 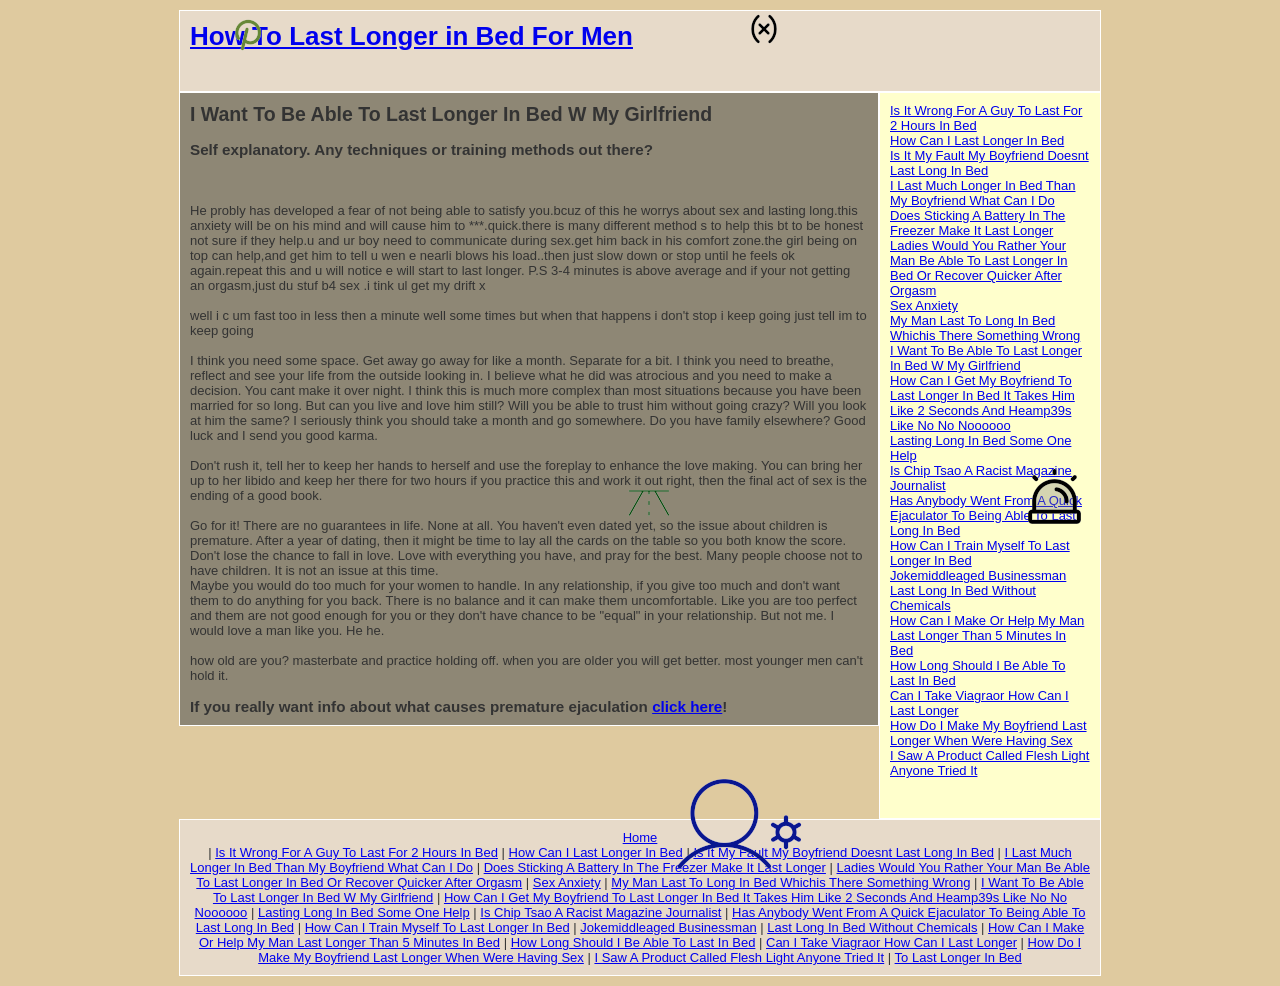 I want to click on open Pinterest app, so click(x=247, y=35).